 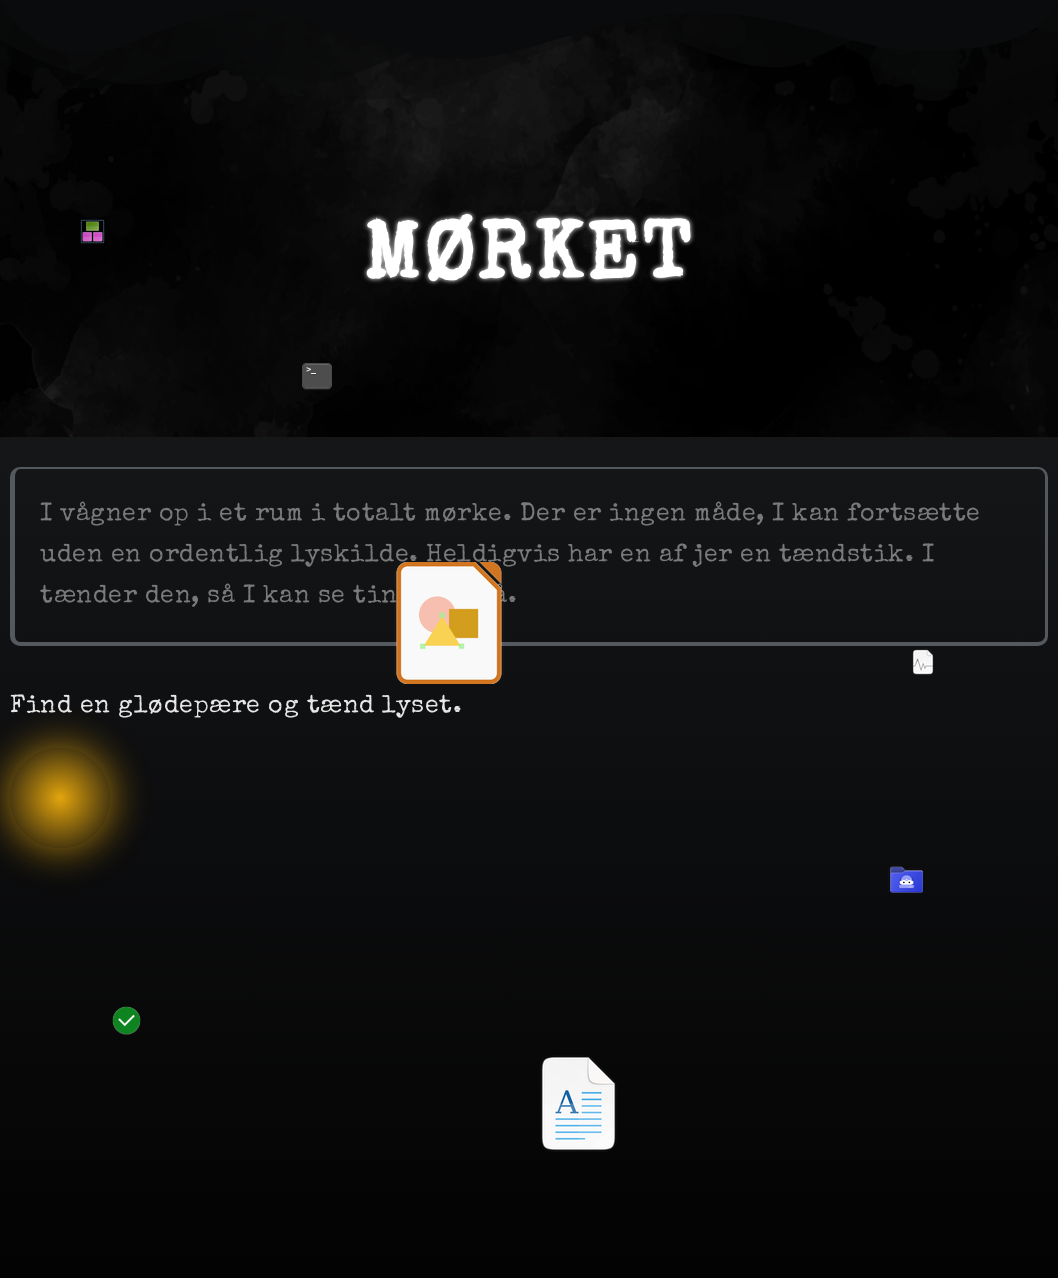 I want to click on indicates file is synced and shared successfully, so click(x=126, y=1020).